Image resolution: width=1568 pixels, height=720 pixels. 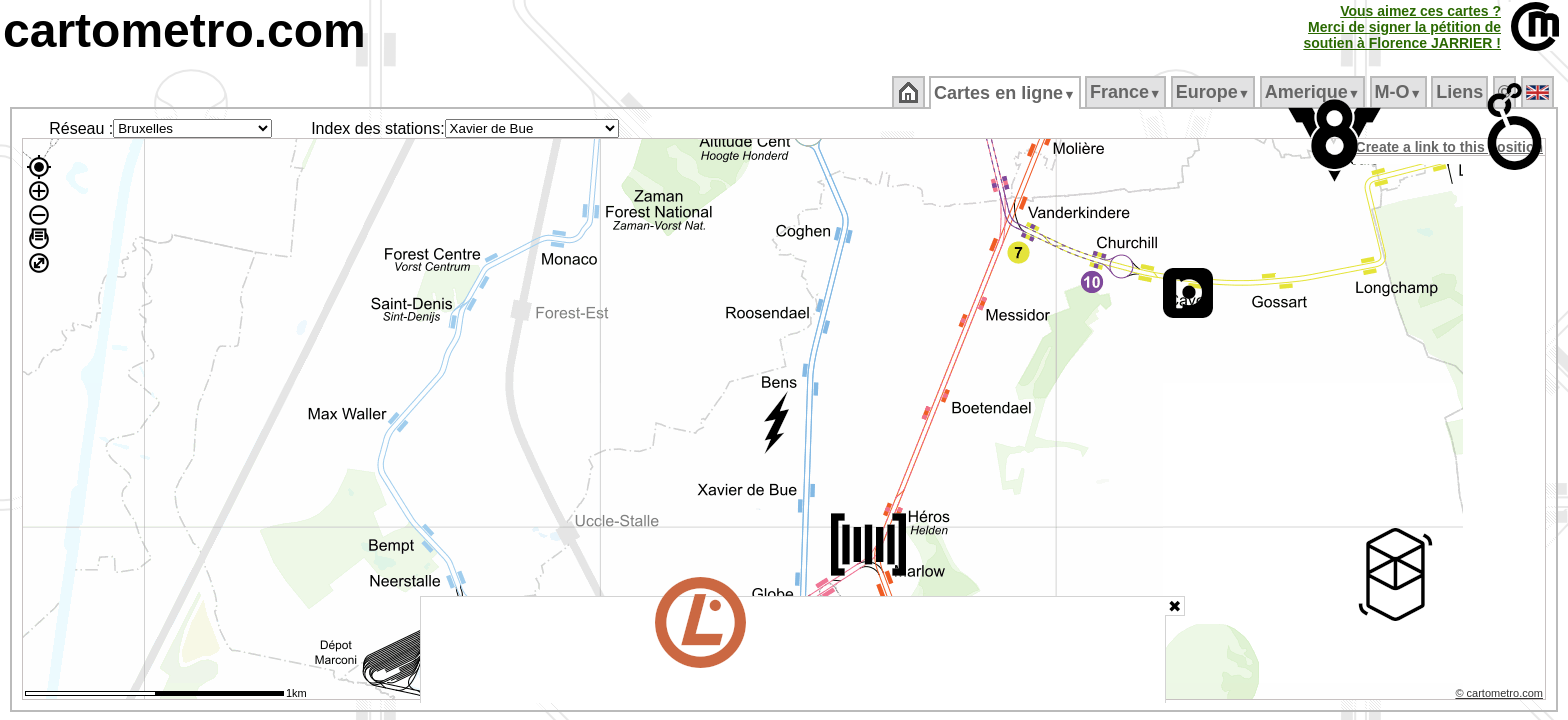 What do you see at coordinates (1514, 126) in the screenshot?
I see `open looker data analytics platform` at bounding box center [1514, 126].